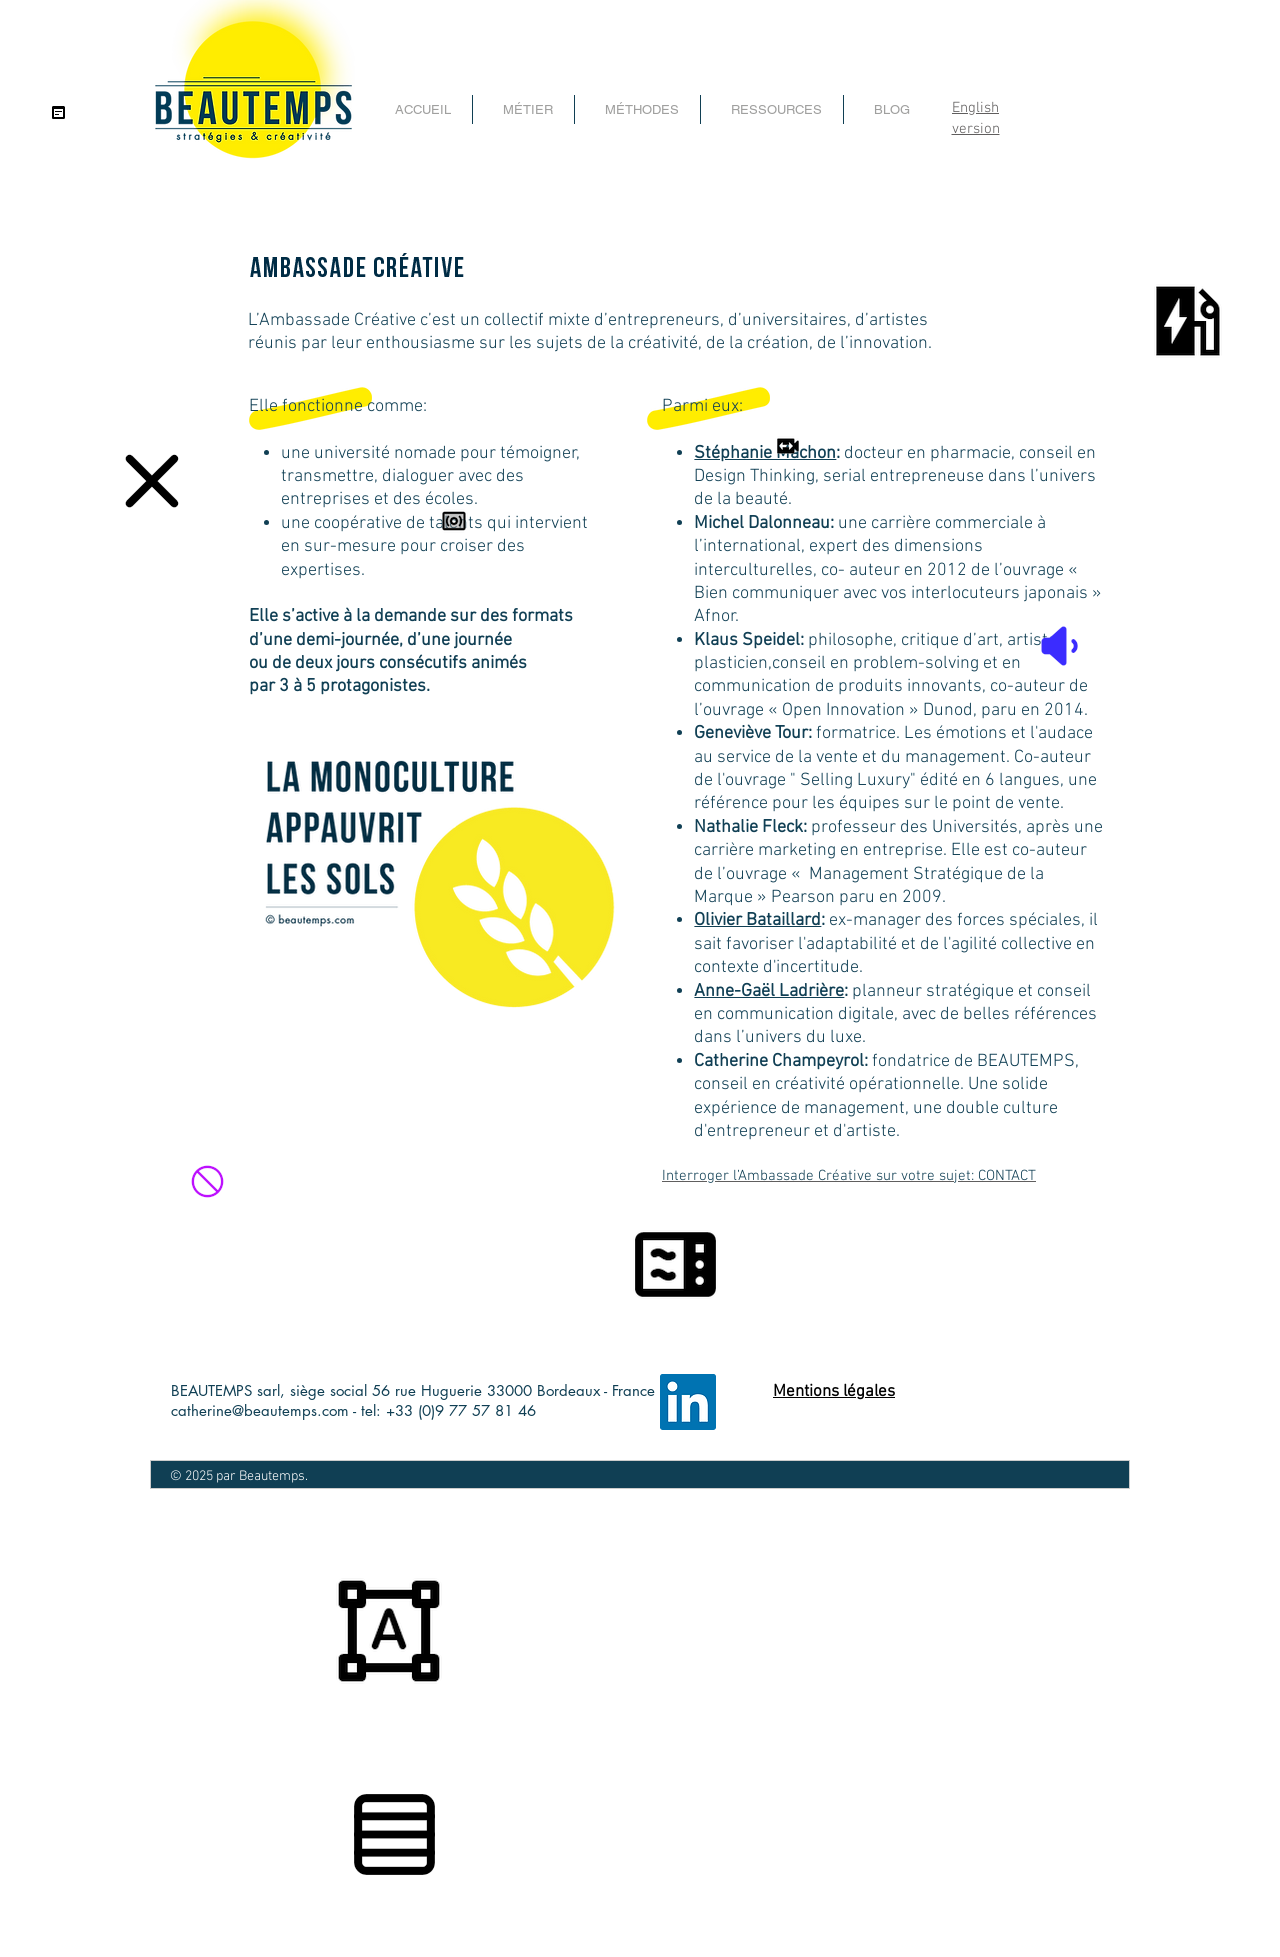 This screenshot has height=1957, width=1280. Describe the element at coordinates (394, 1834) in the screenshot. I see `switch to list view` at that location.